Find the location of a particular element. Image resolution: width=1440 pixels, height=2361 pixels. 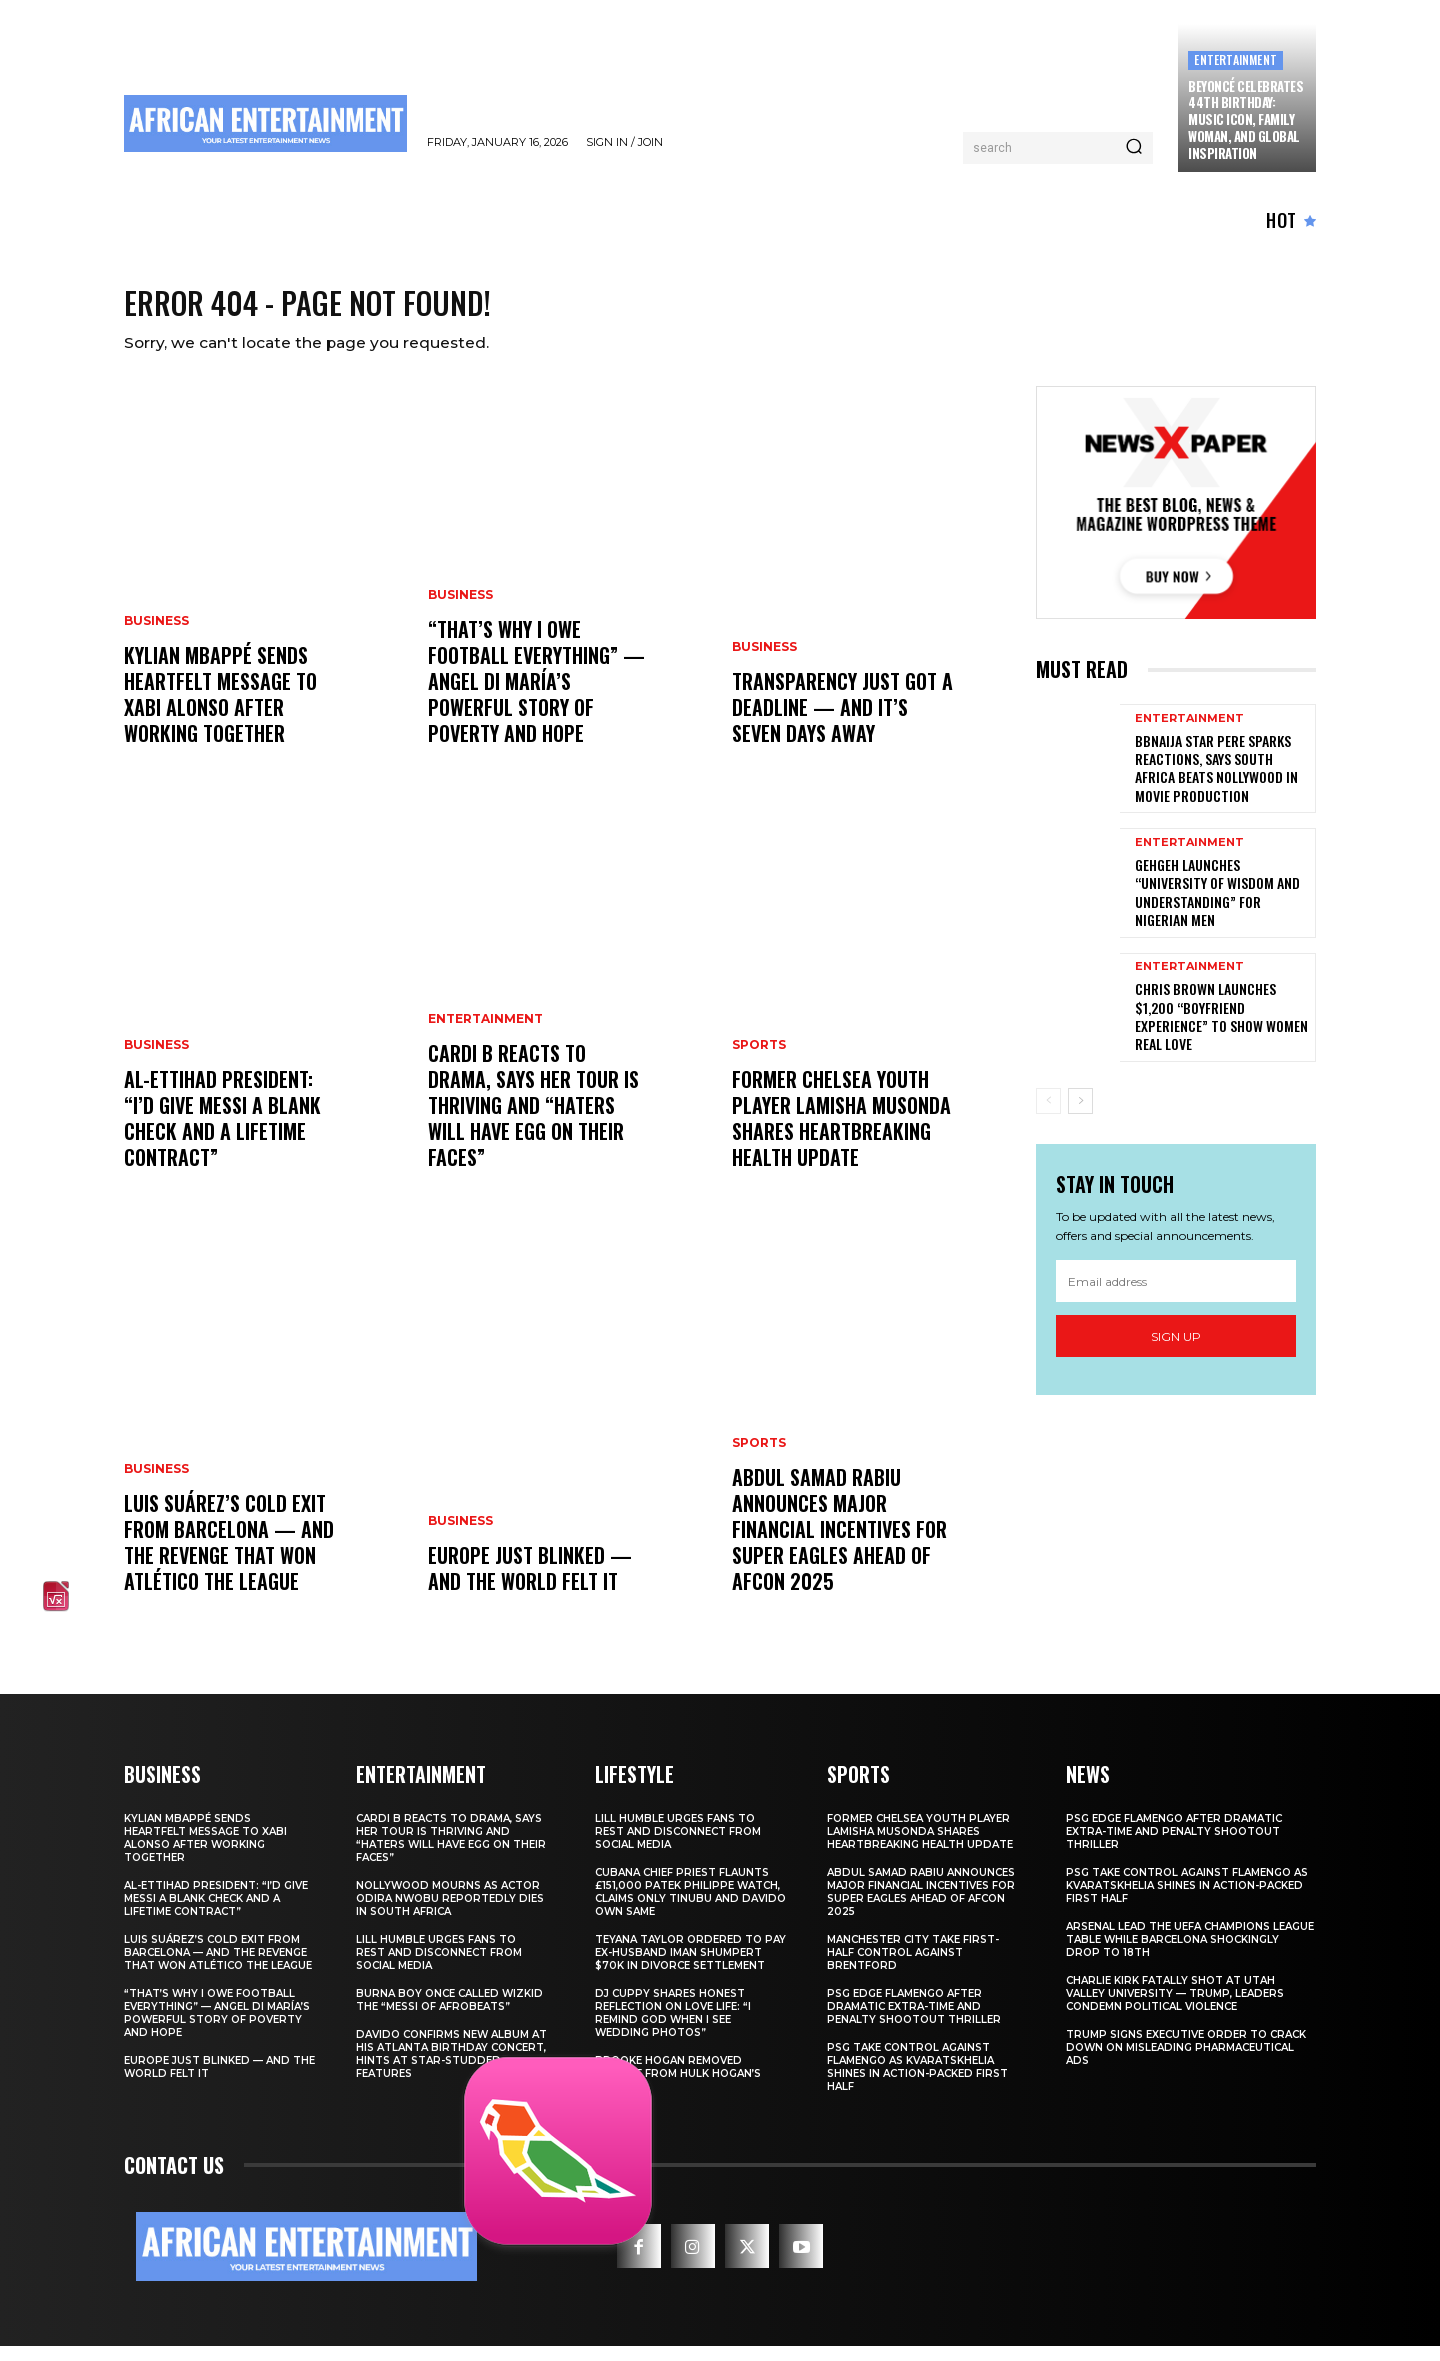

open the alovoa dating app is located at coordinates (558, 2151).